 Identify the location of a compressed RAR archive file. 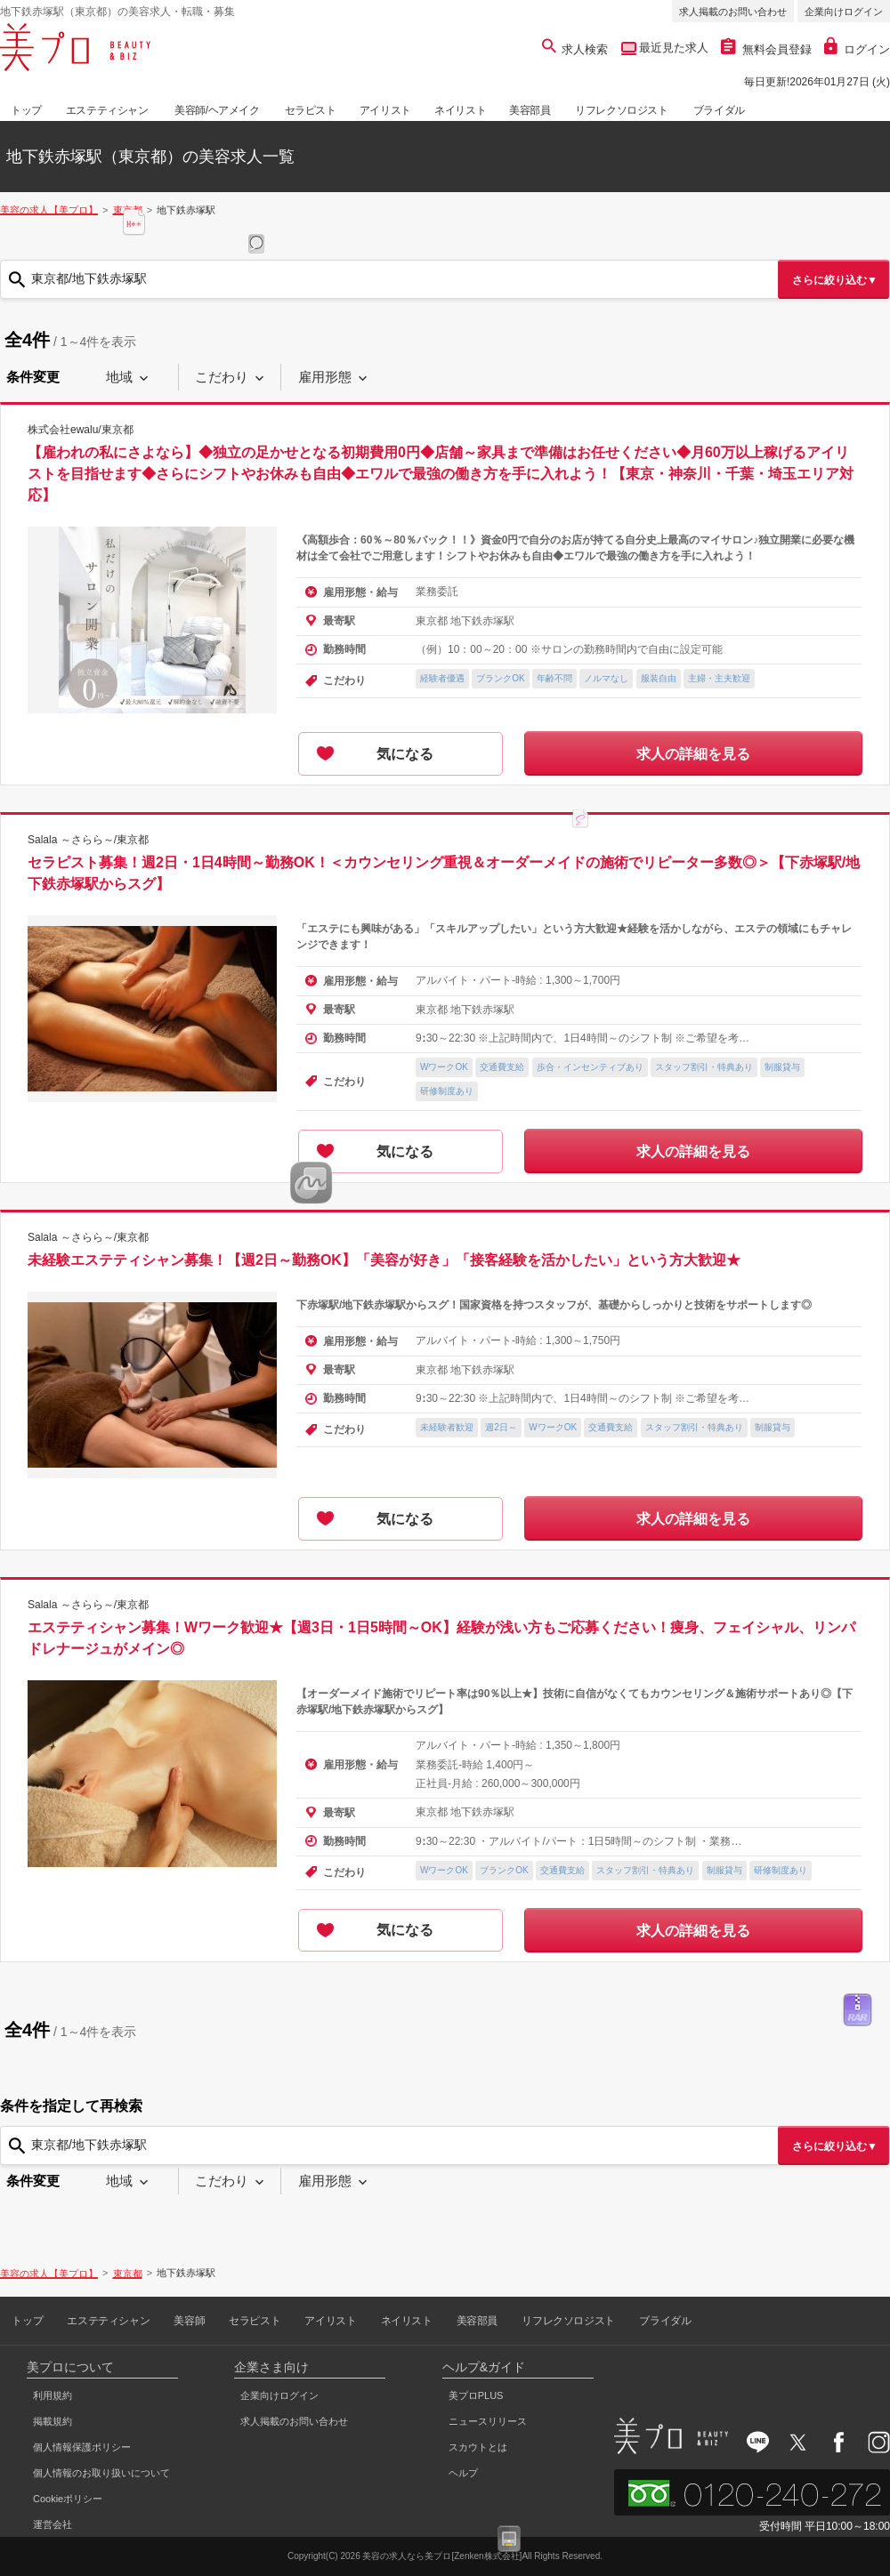
(857, 2009).